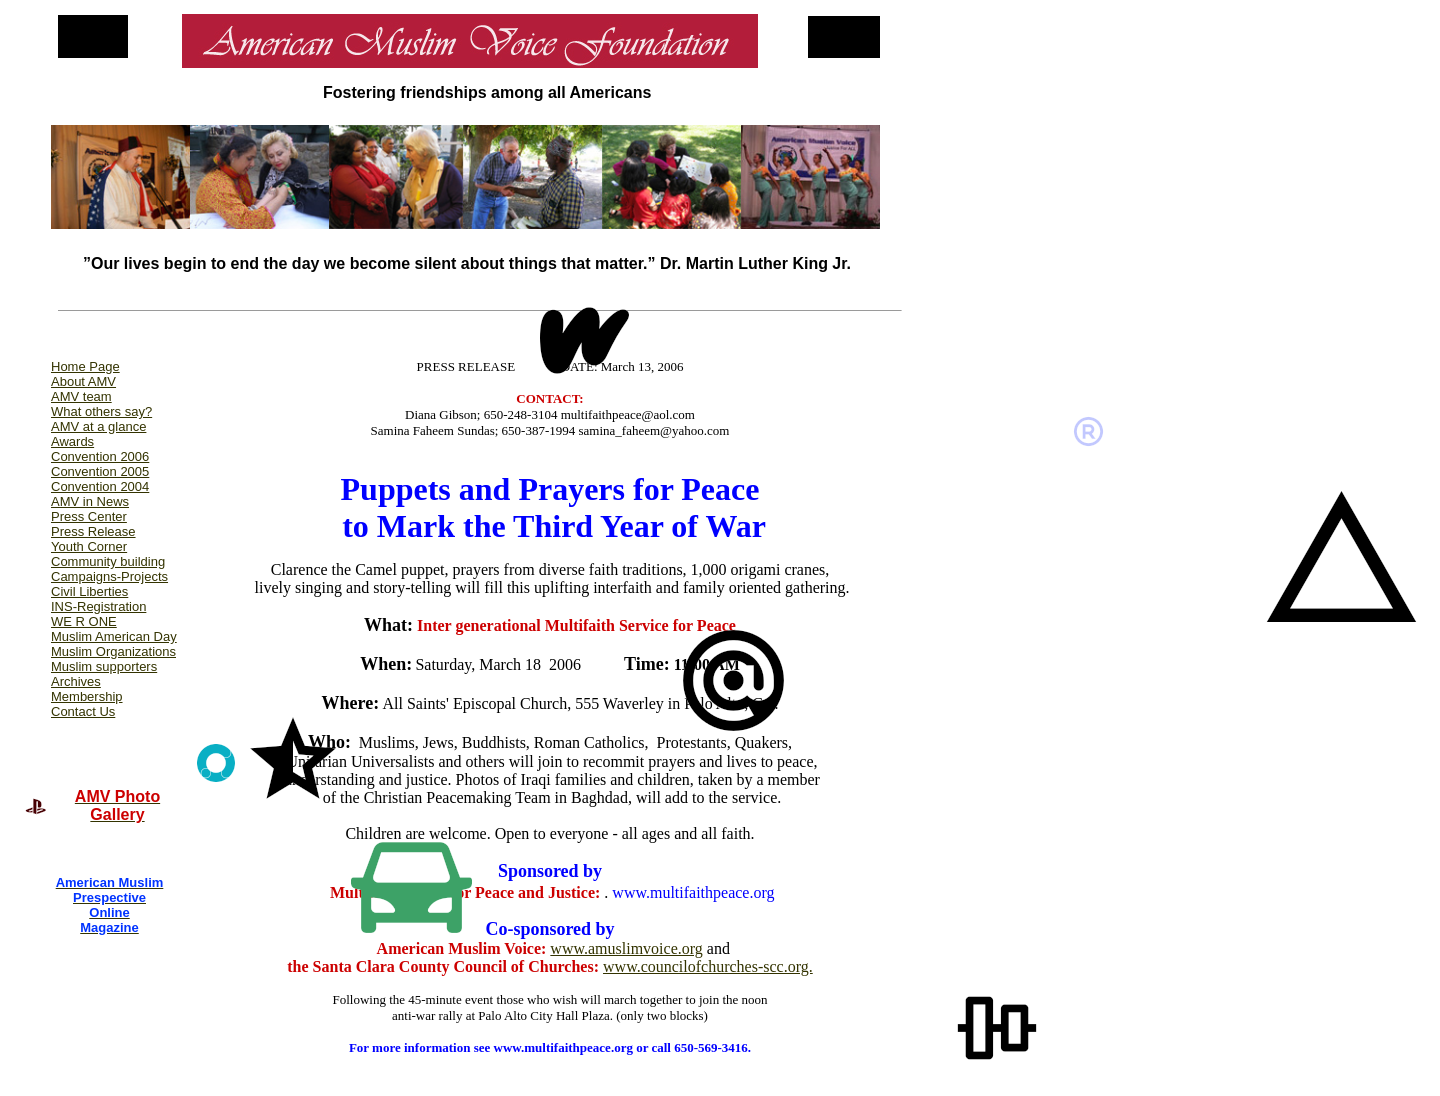 The image size is (1440, 1096). Describe the element at coordinates (733, 680) in the screenshot. I see `compose a new email` at that location.